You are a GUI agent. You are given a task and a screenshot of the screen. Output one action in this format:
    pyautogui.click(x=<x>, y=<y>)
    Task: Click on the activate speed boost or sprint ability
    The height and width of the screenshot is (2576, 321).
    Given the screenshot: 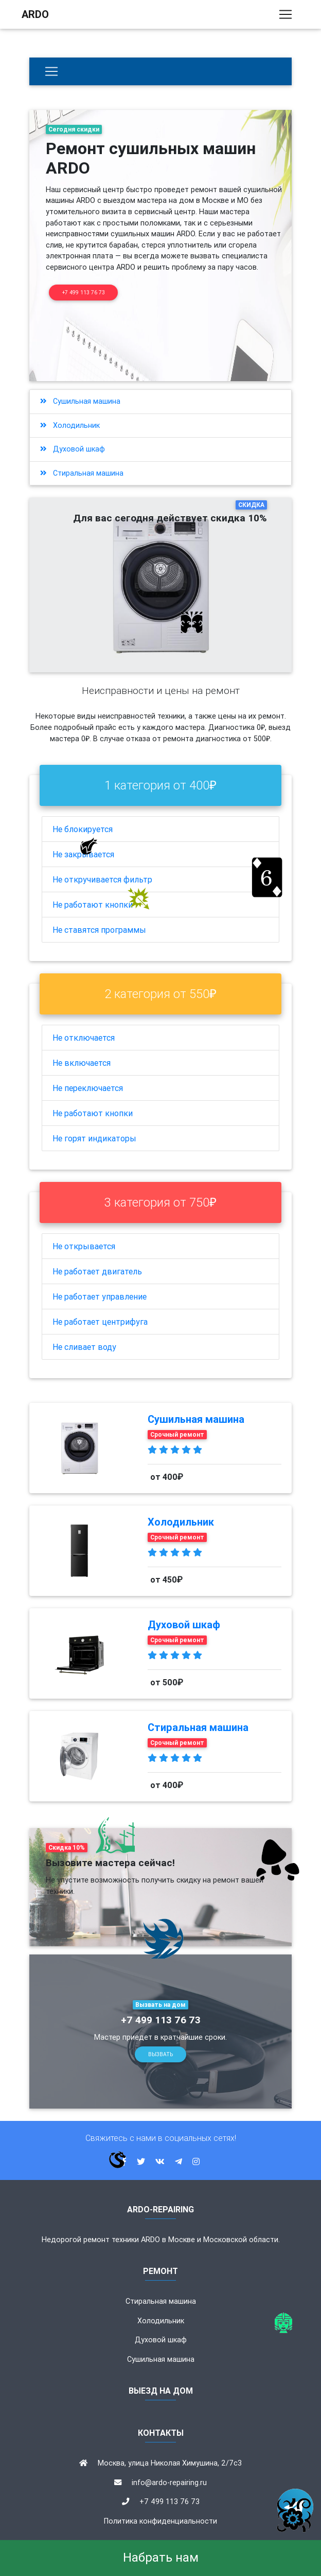 What is the action you would take?
    pyautogui.click(x=163, y=1939)
    